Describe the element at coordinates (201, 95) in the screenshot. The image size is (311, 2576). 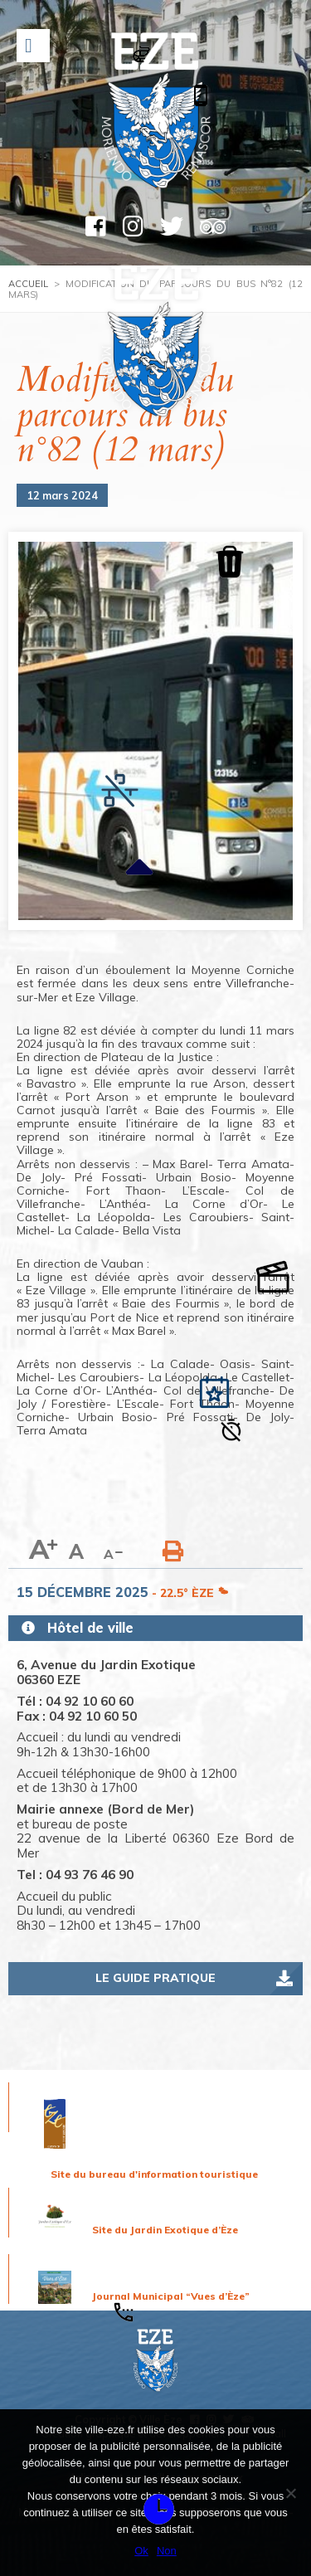
I see `access mobile device settings` at that location.